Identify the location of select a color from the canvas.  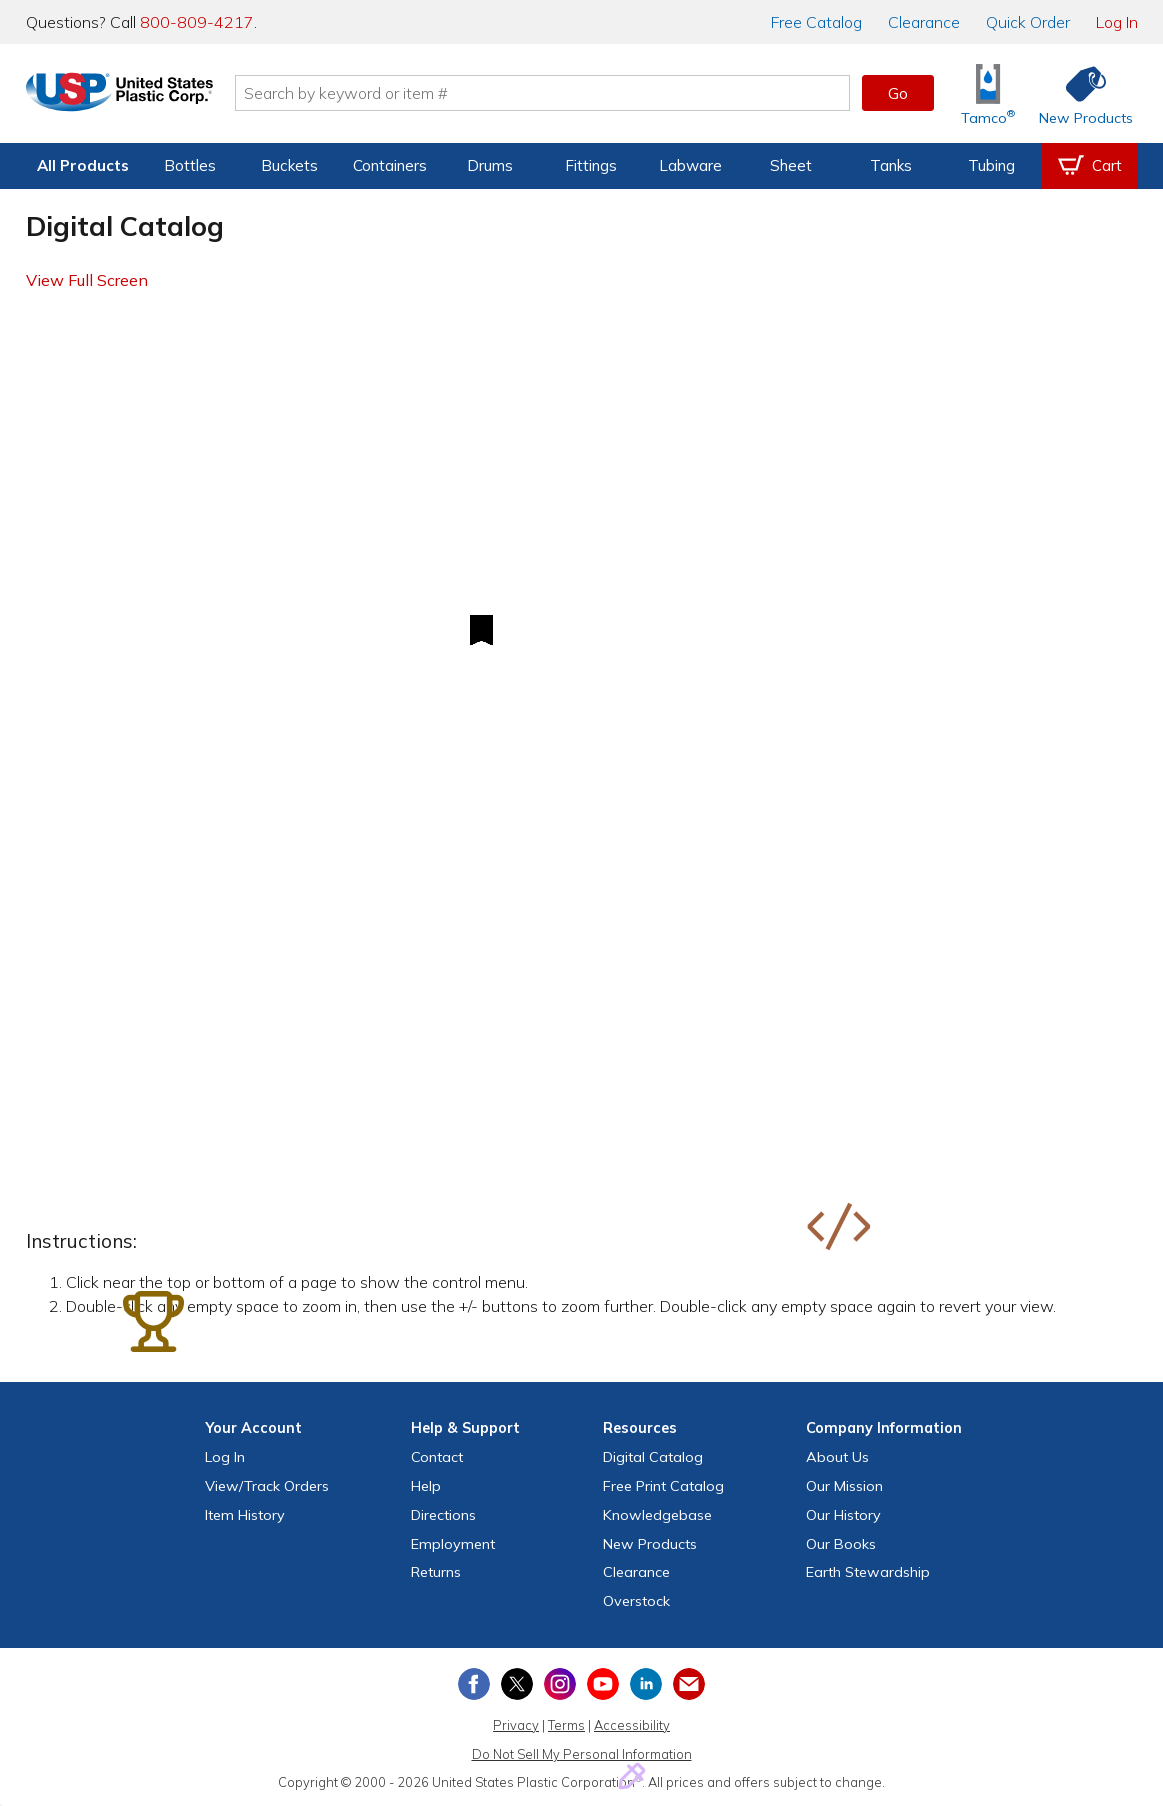
(632, 1776).